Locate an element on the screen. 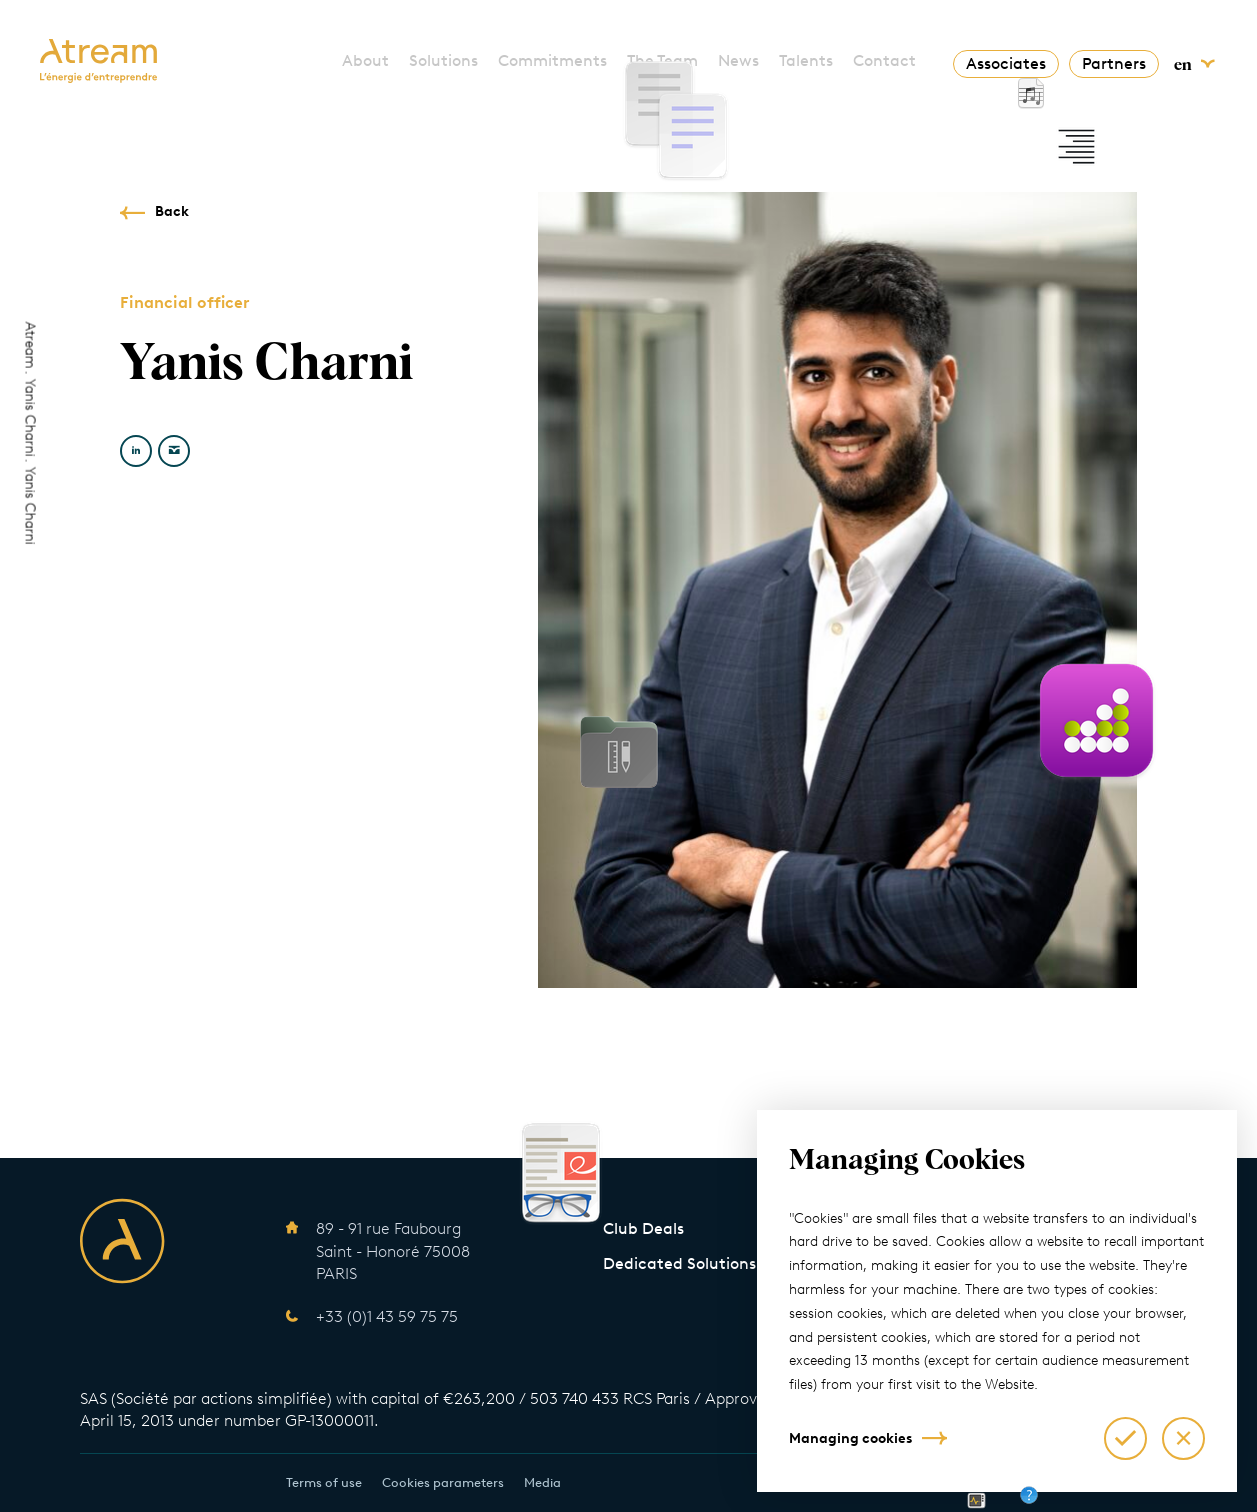 The image size is (1257, 1512). open evince document viewer is located at coordinates (561, 1173).